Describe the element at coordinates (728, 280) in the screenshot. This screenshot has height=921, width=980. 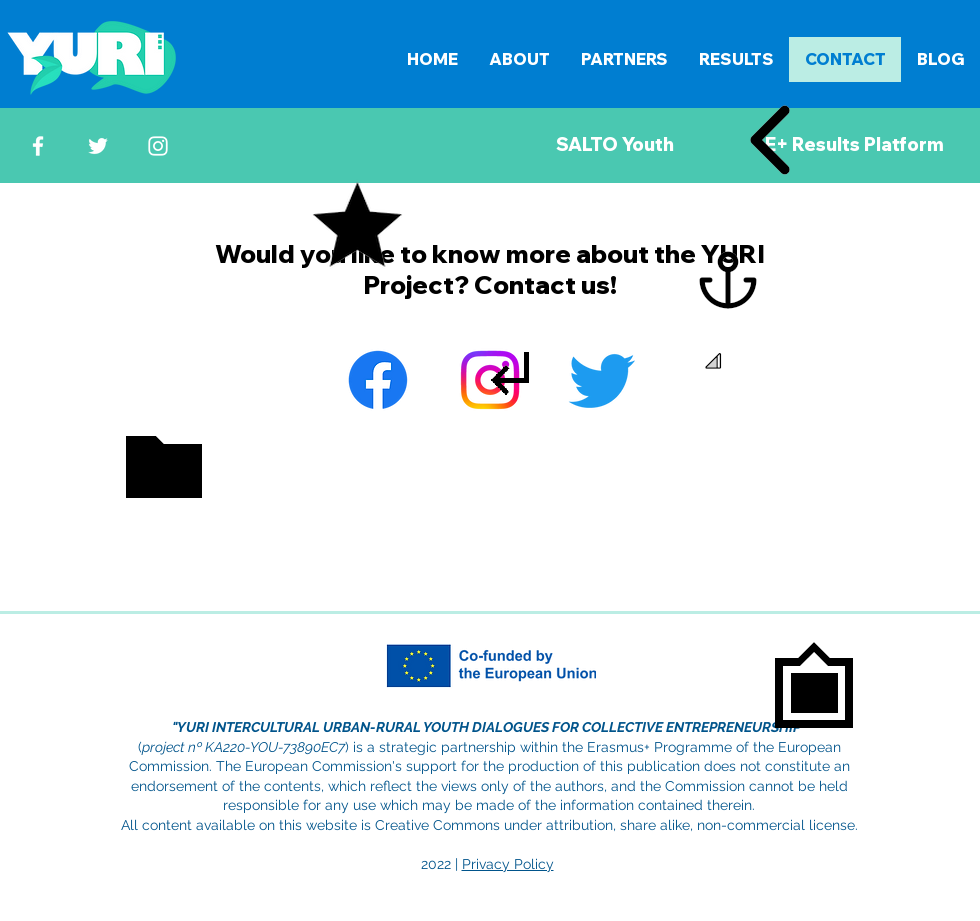
I see `anchor a component or element in place` at that location.